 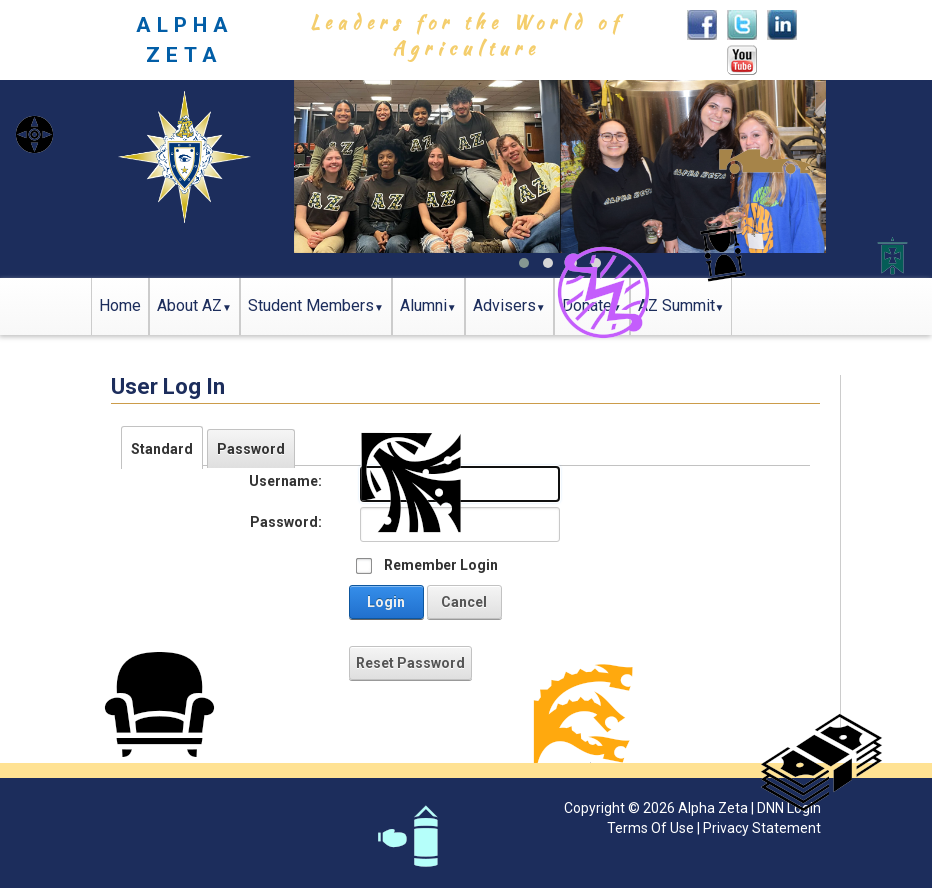 What do you see at coordinates (821, 762) in the screenshot?
I see `view your wallet or account balance` at bounding box center [821, 762].